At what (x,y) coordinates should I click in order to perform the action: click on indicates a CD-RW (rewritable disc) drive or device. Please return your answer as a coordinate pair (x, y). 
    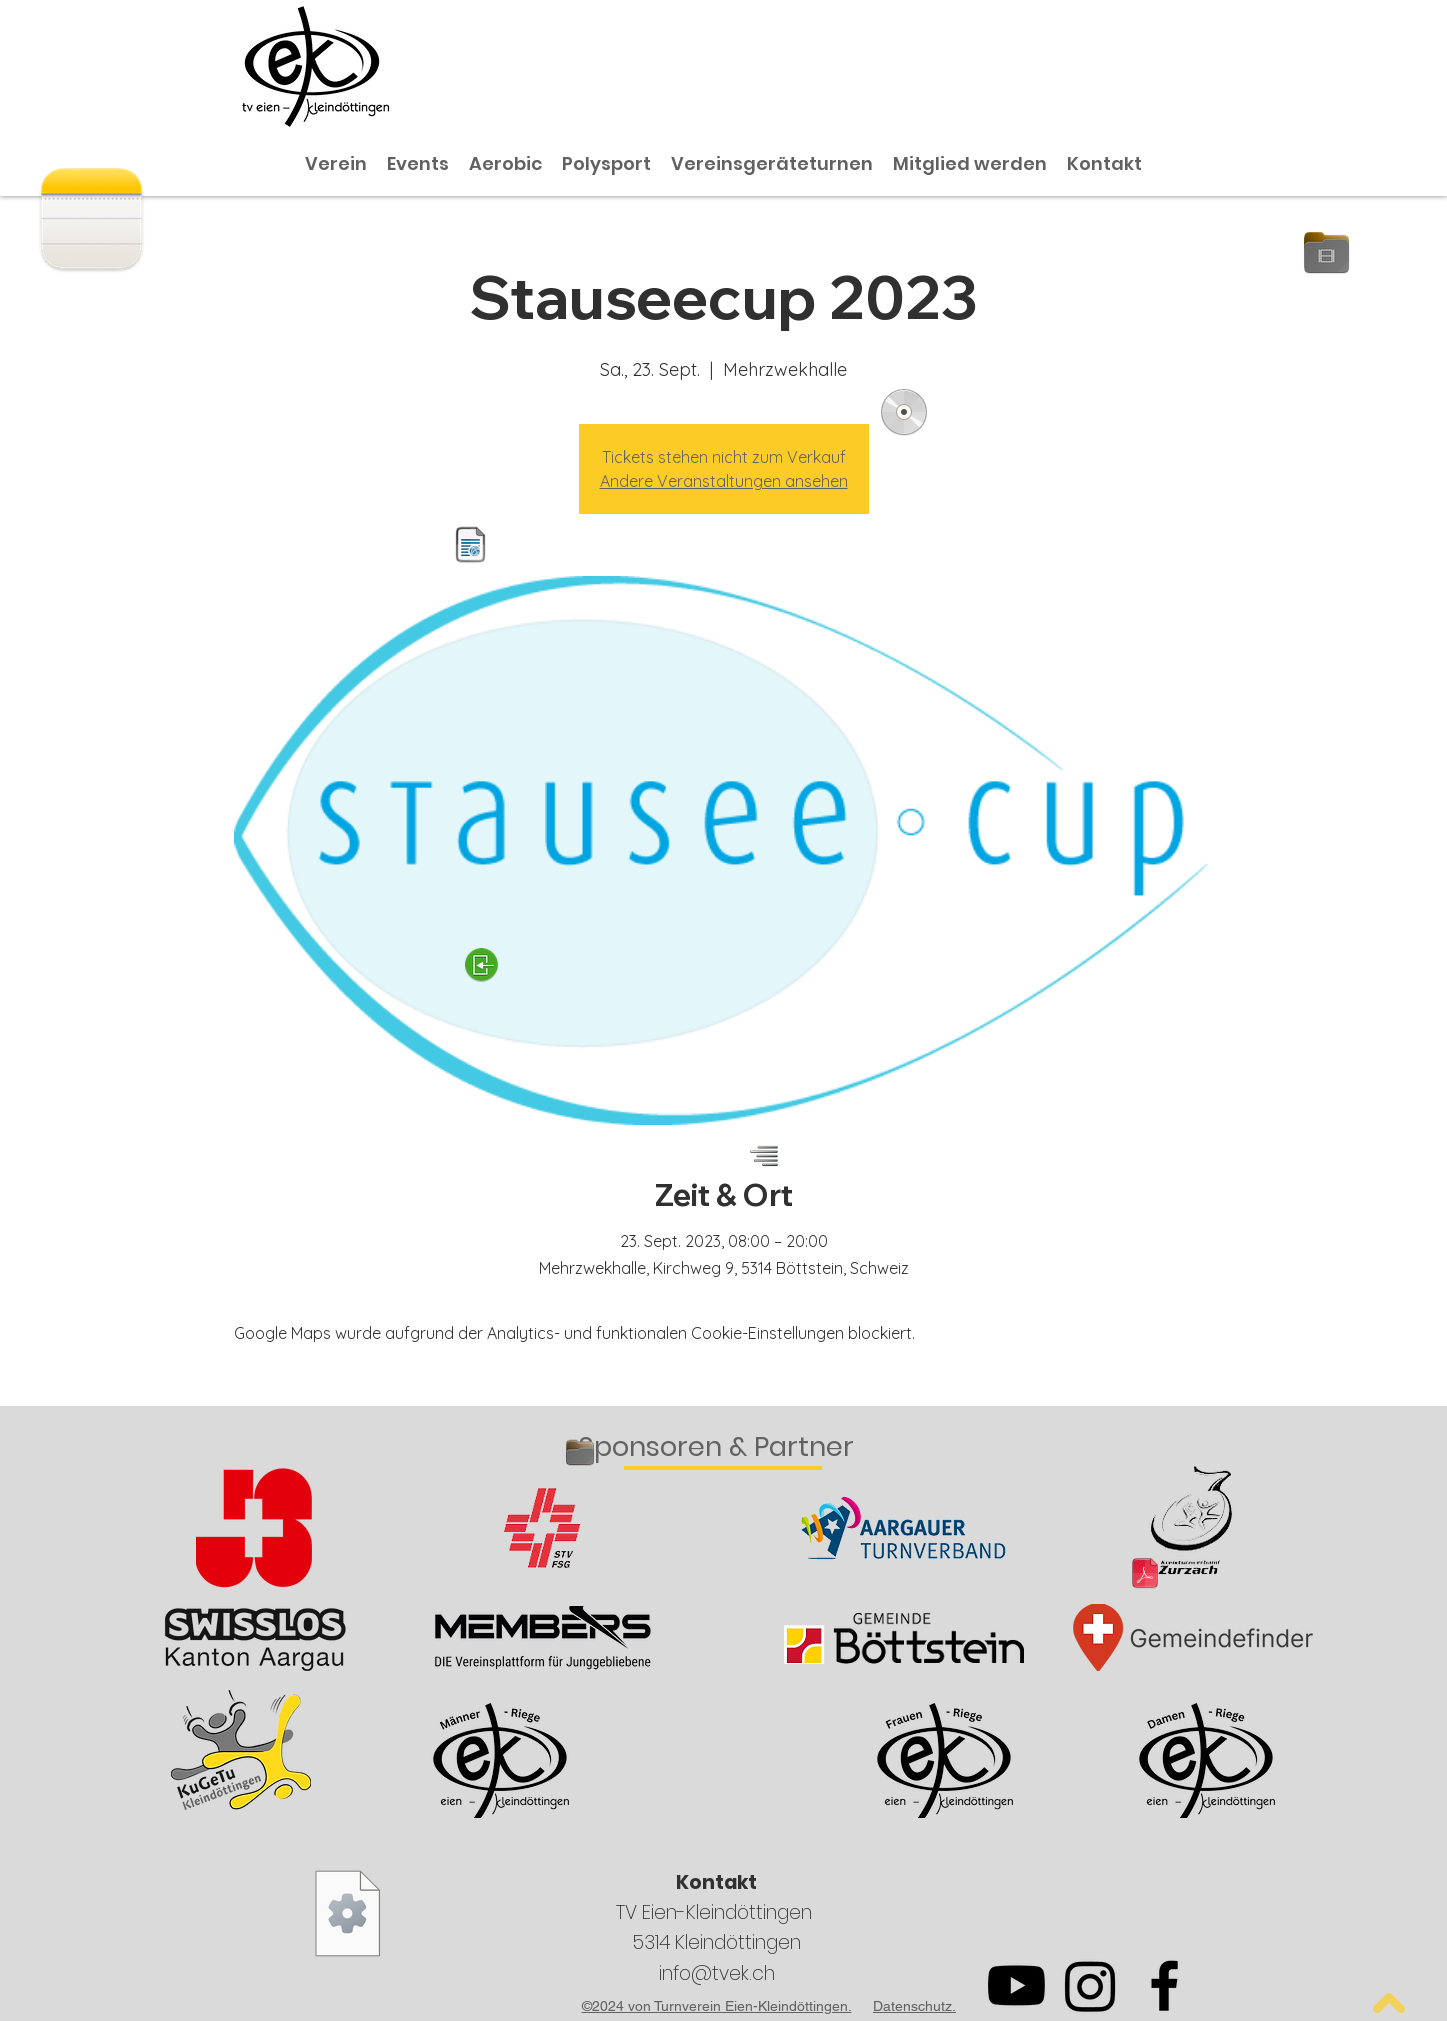
    Looking at the image, I should click on (904, 412).